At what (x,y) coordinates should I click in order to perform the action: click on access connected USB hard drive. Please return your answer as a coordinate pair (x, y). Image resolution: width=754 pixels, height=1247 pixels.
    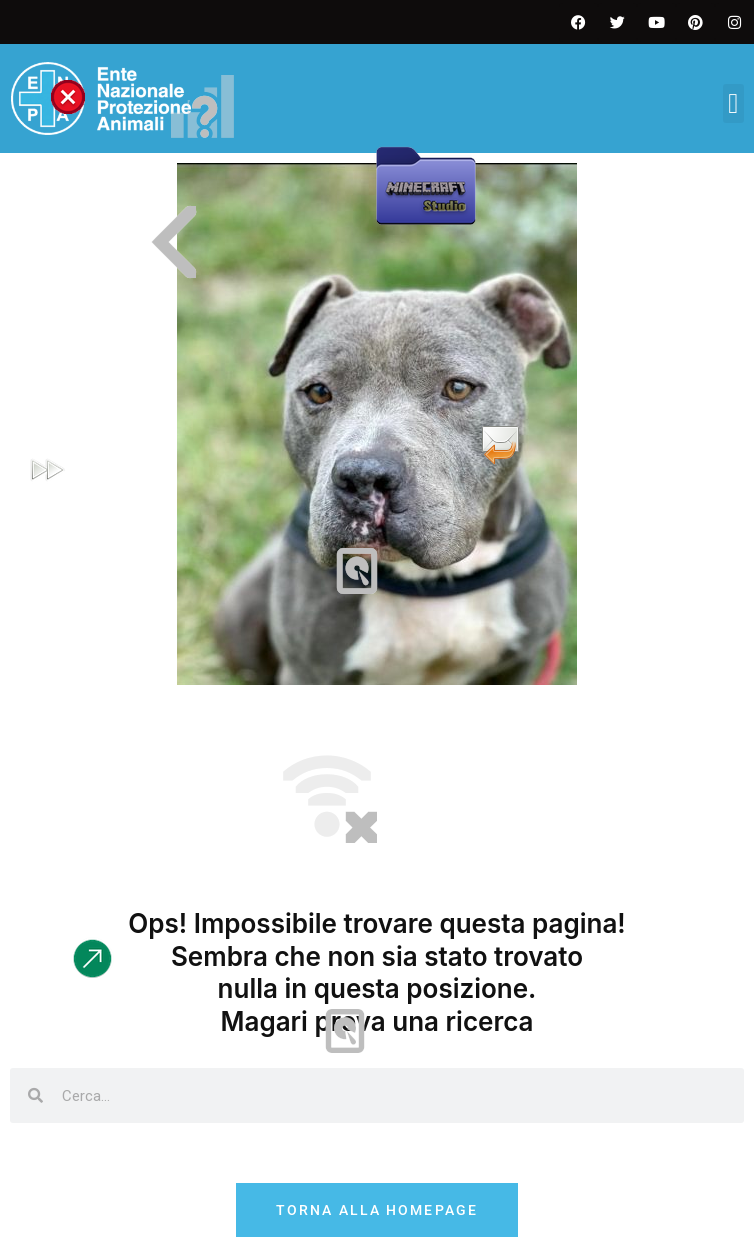
    Looking at the image, I should click on (345, 1031).